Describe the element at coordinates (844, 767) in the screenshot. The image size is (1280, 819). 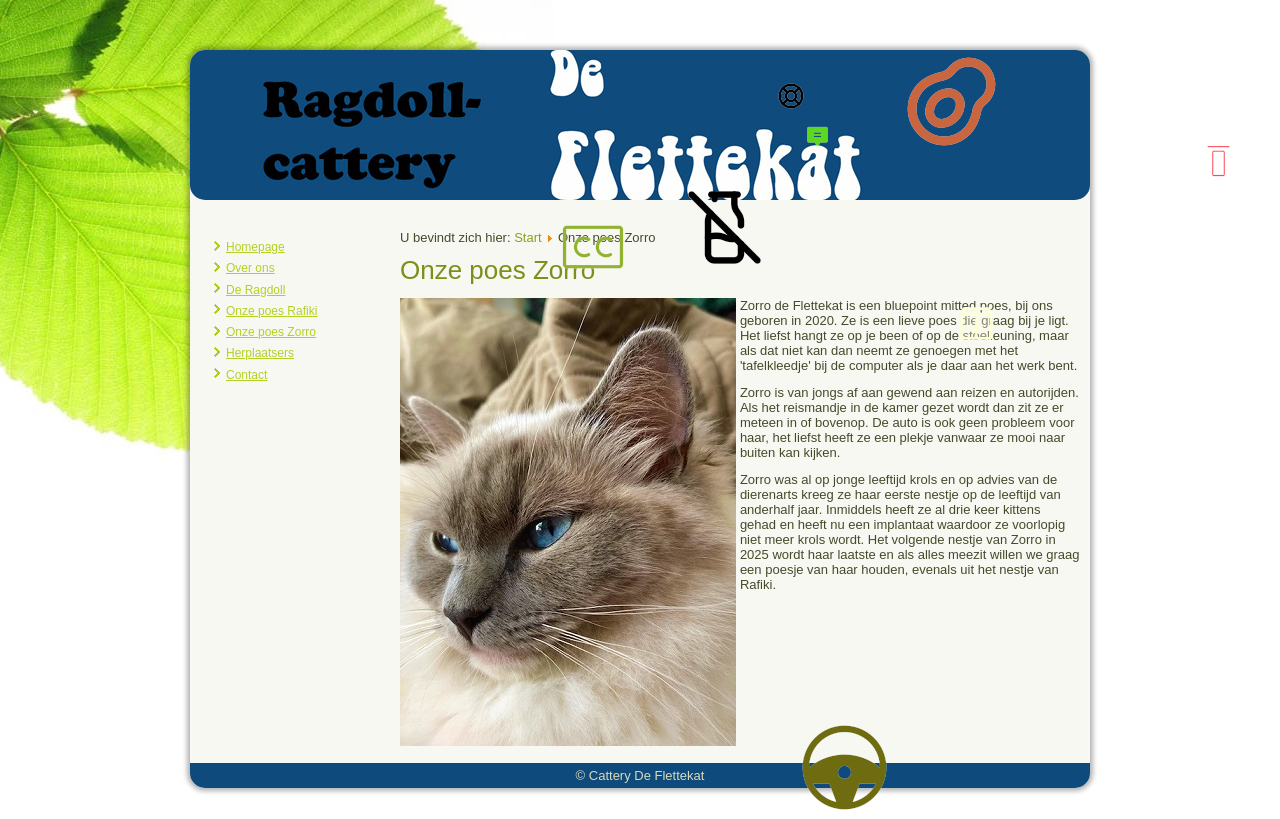
I see `access driving or navigation mode` at that location.